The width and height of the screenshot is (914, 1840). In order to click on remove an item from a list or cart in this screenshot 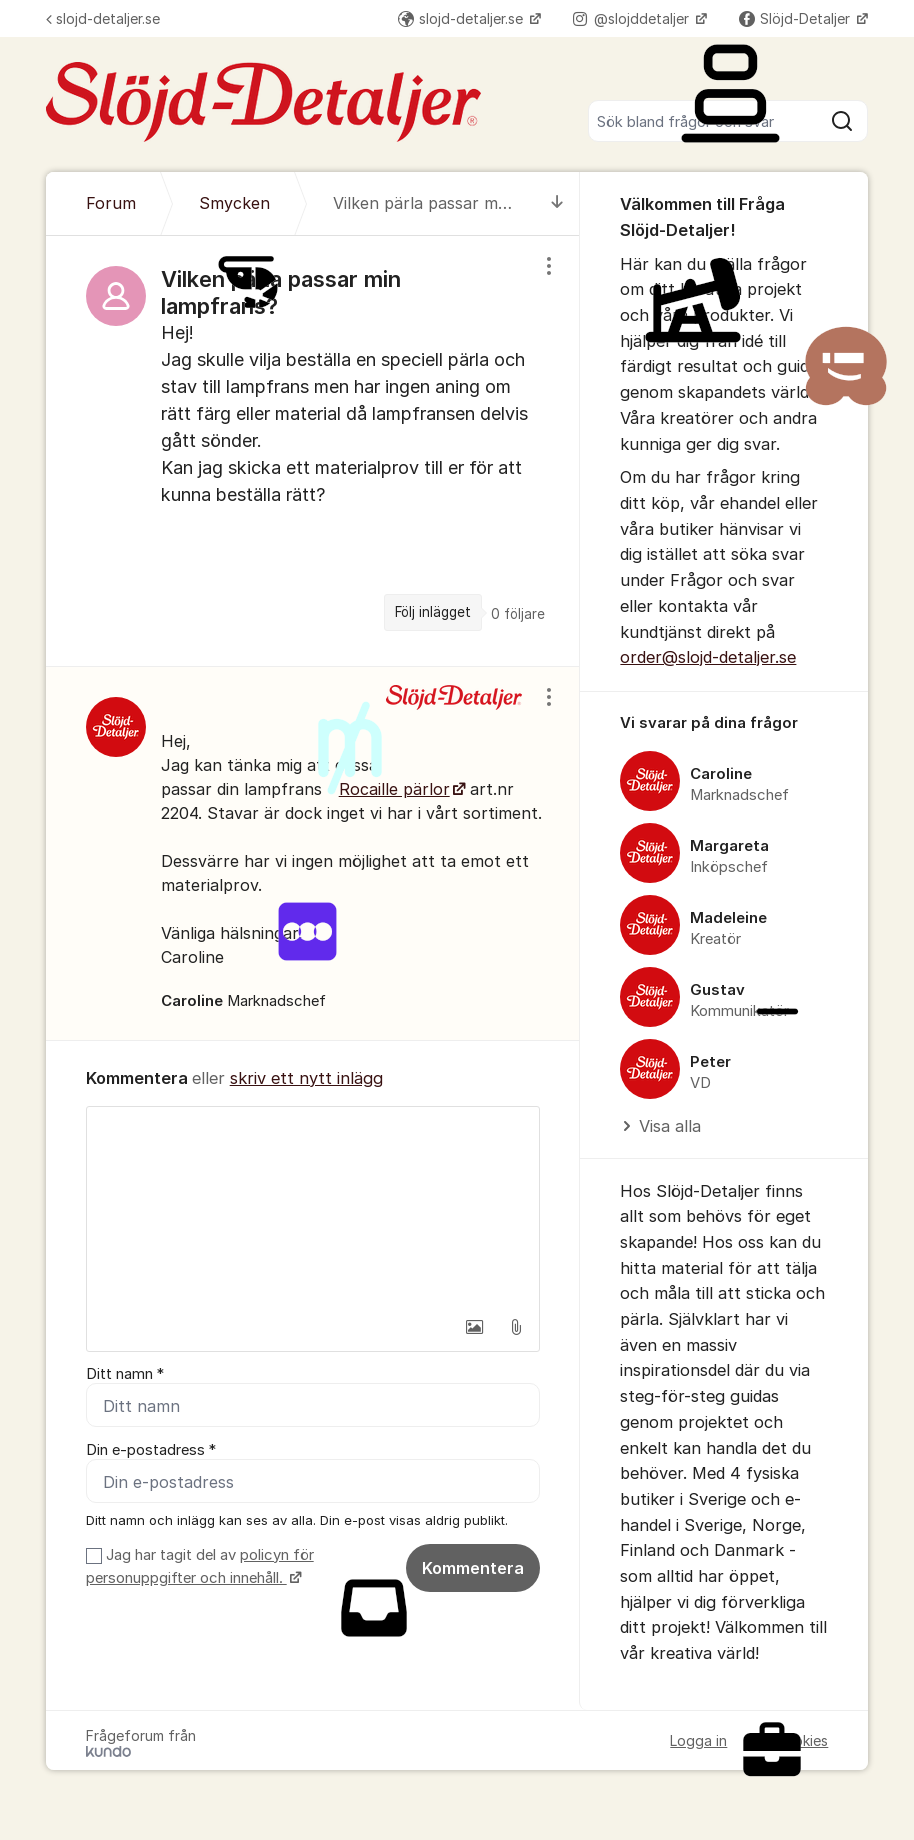, I will do `click(777, 1011)`.